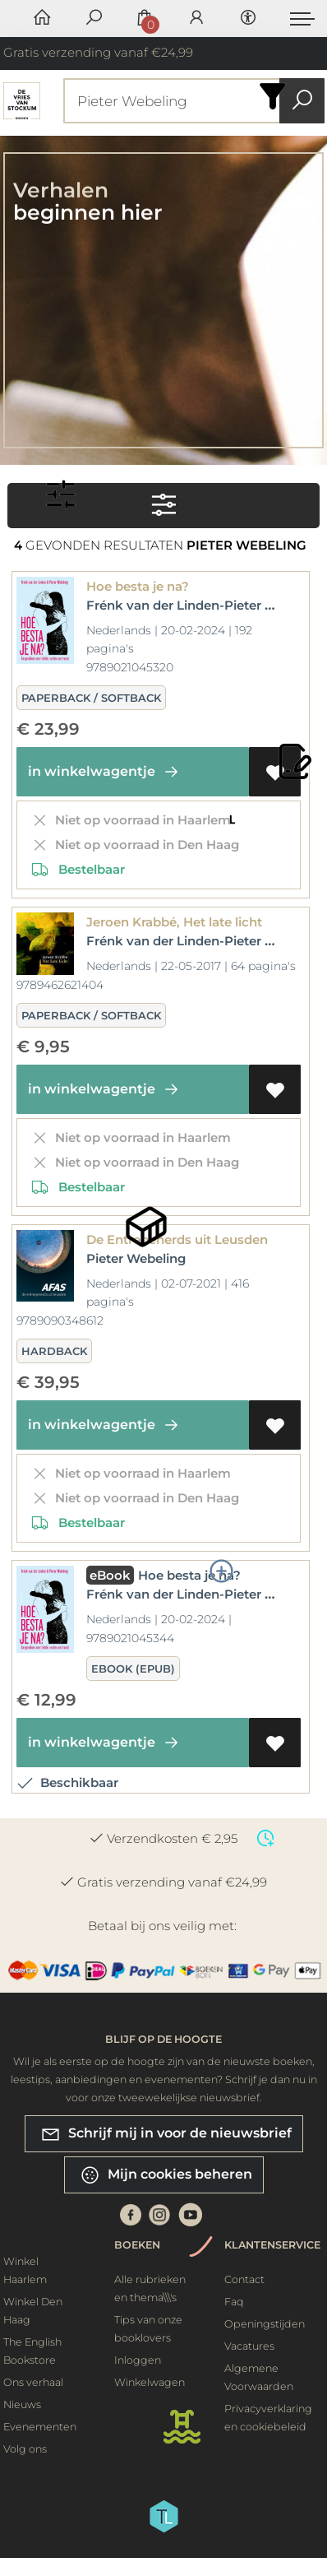 The image size is (327, 2576). What do you see at coordinates (293, 761) in the screenshot?
I see `edit document` at bounding box center [293, 761].